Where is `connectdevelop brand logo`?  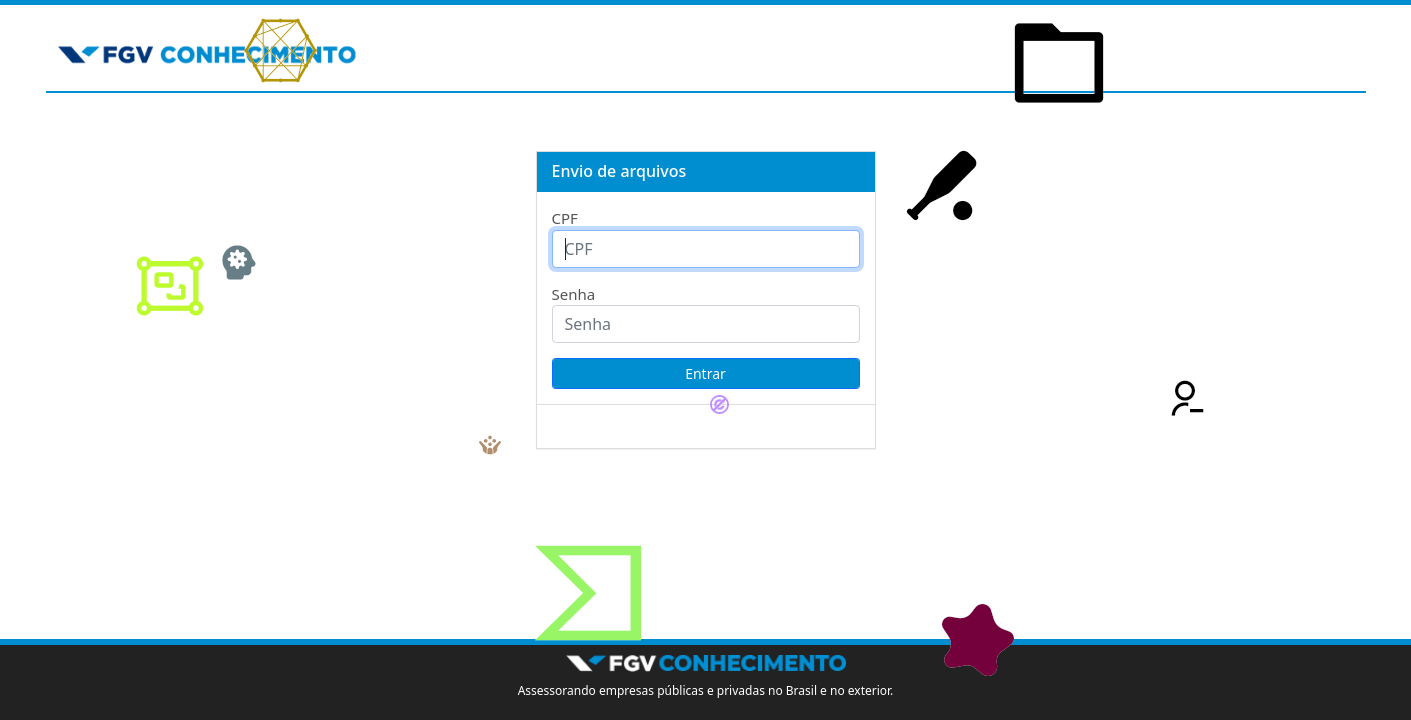 connectdevelop brand logo is located at coordinates (280, 50).